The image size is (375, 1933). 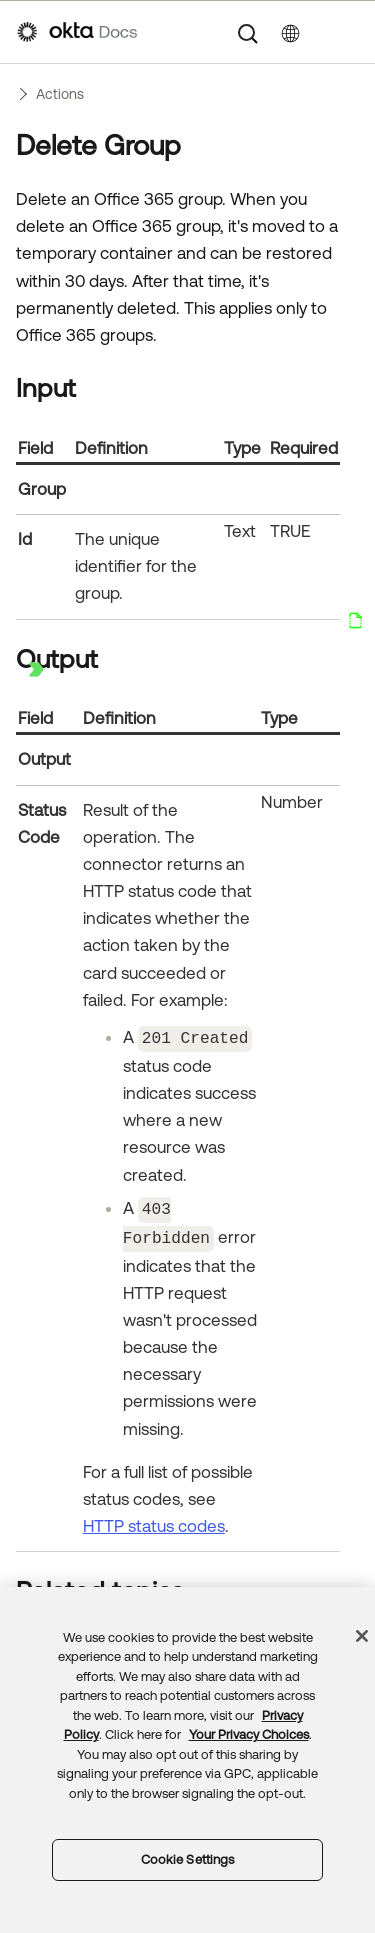 I want to click on navigate to the next item or step, so click(x=36, y=669).